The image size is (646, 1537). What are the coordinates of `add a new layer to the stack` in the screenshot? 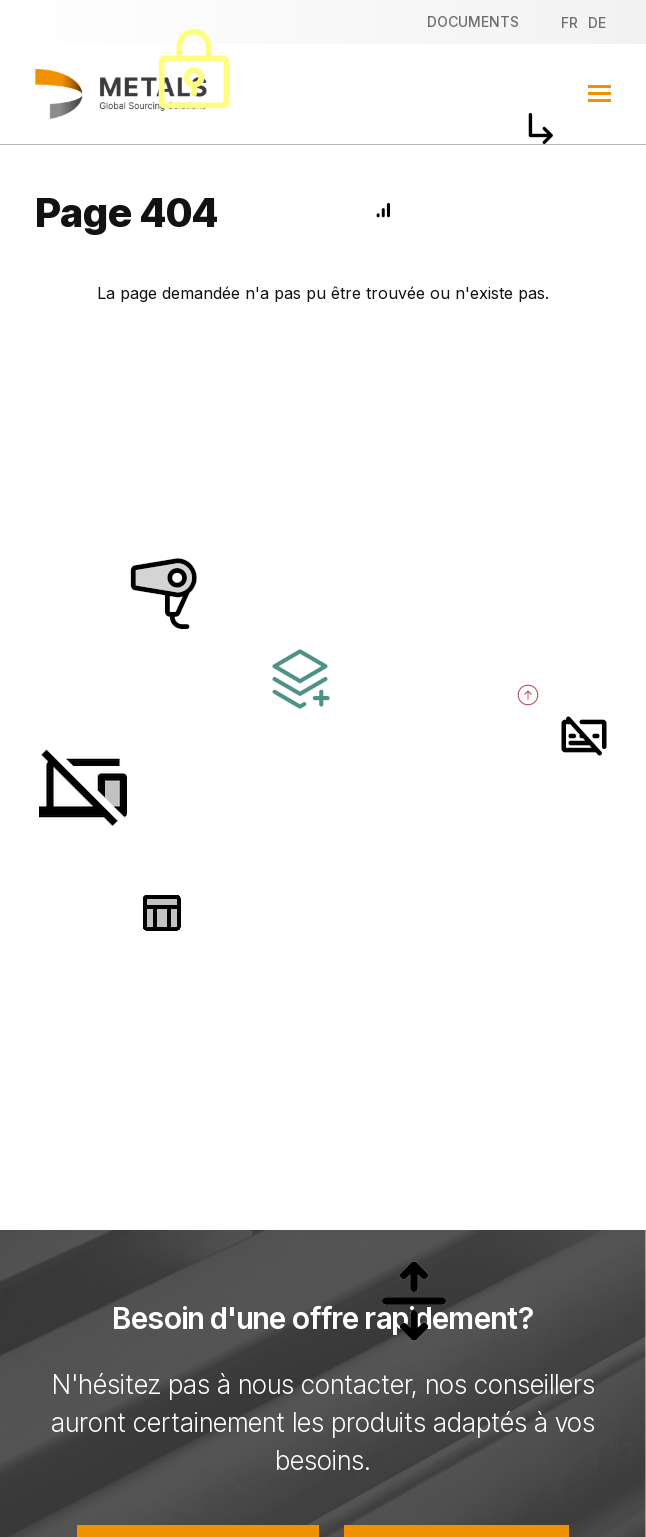 It's located at (300, 679).